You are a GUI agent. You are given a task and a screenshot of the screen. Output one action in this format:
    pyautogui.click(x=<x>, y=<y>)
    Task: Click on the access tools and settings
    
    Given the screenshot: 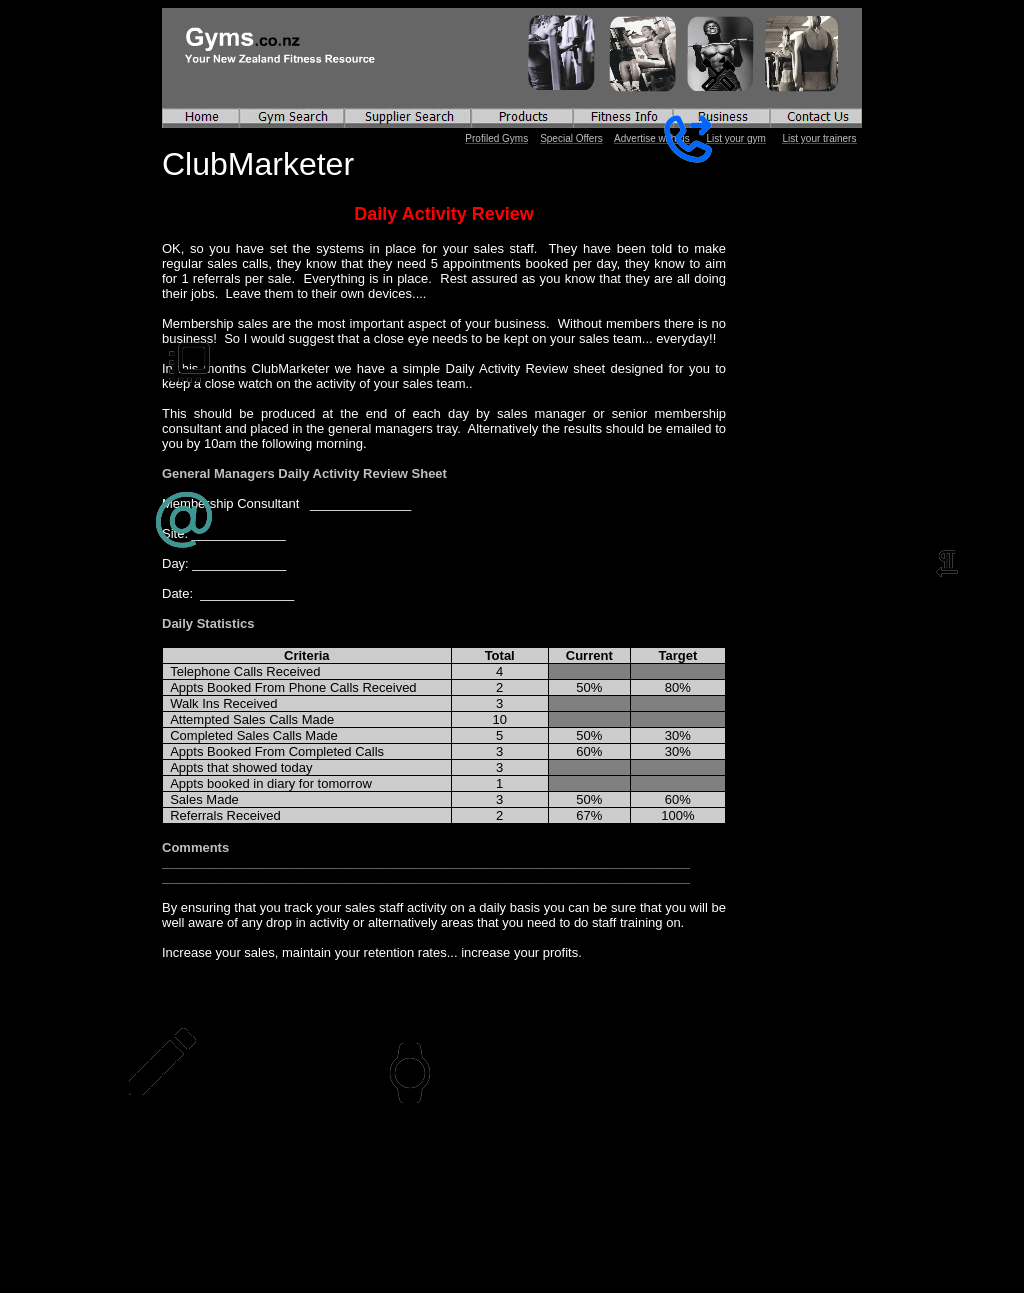 What is the action you would take?
    pyautogui.click(x=718, y=74)
    